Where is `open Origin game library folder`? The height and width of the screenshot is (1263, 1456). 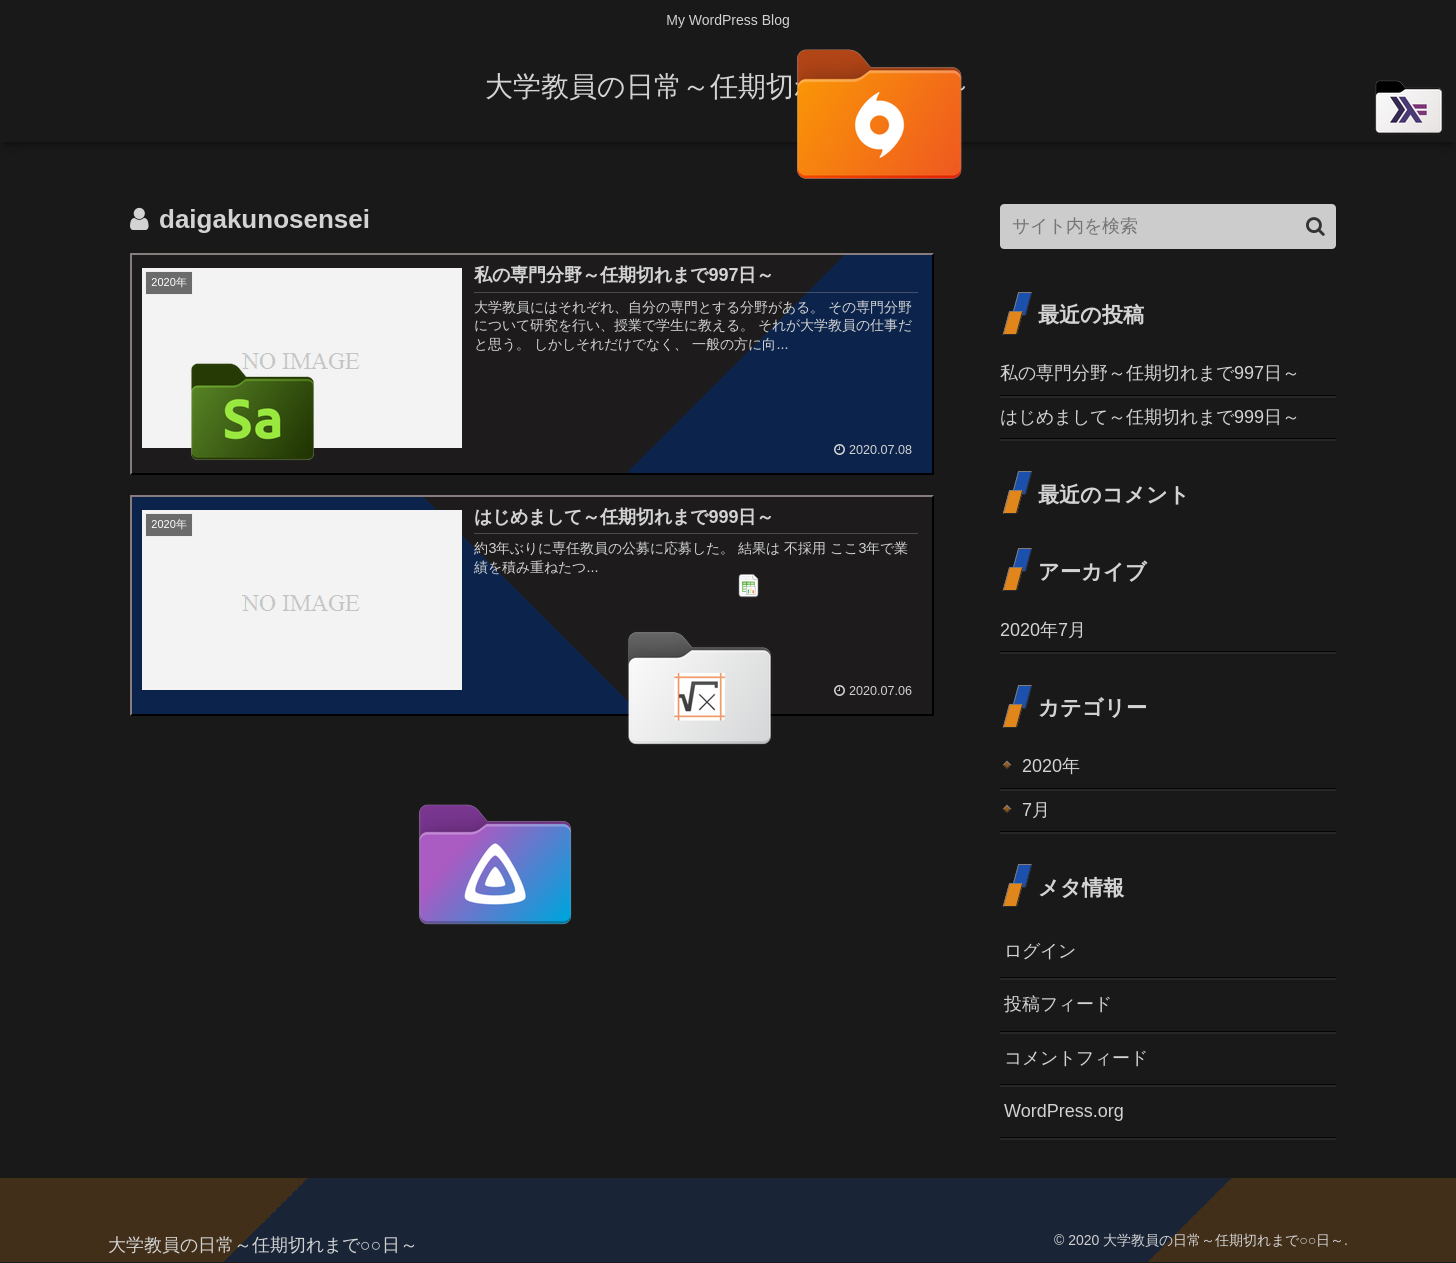 open Origin game library folder is located at coordinates (878, 118).